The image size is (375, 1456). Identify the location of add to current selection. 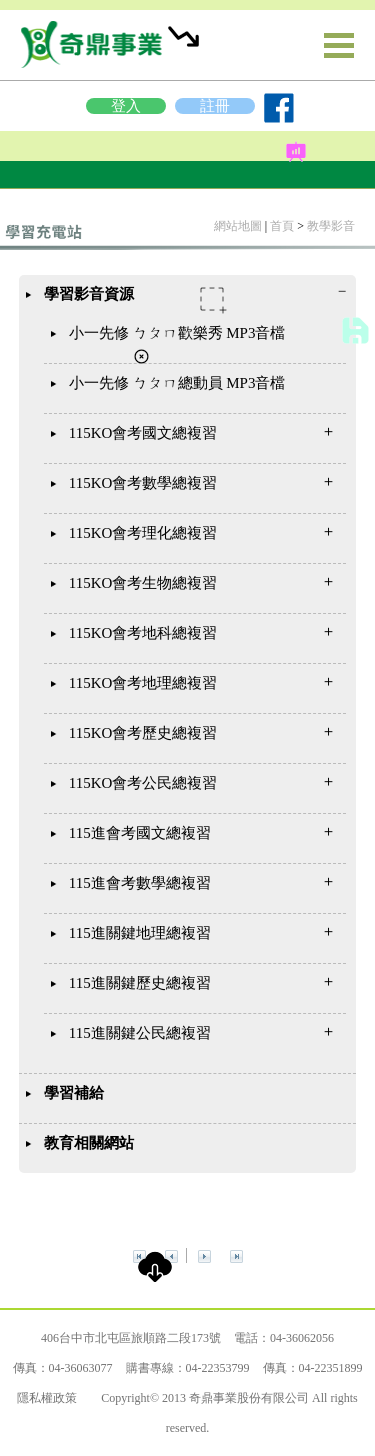
(212, 299).